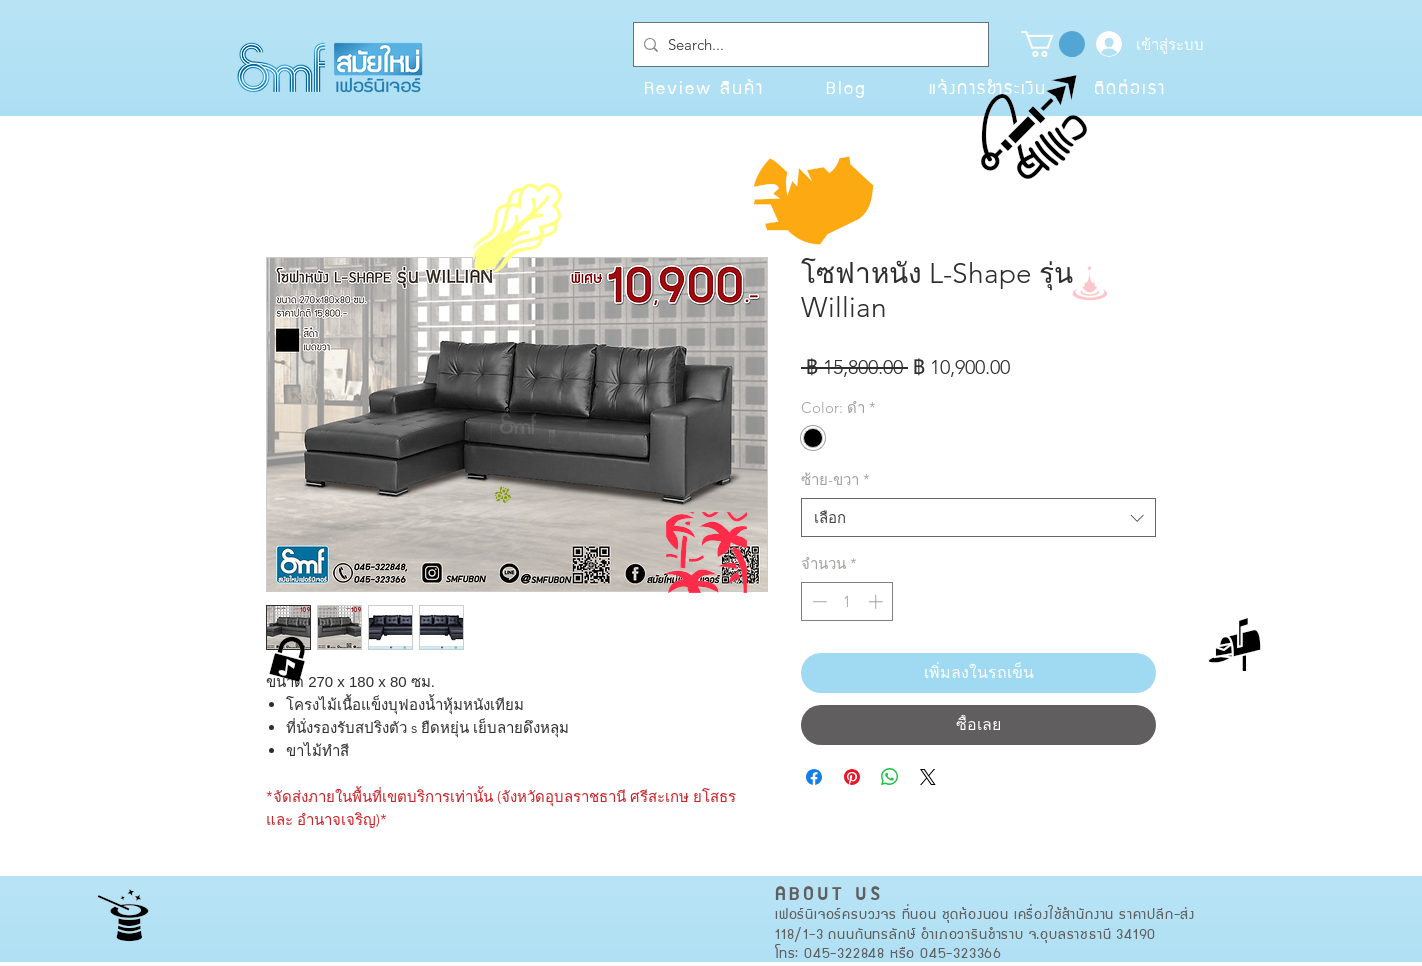 The width and height of the screenshot is (1422, 966). What do you see at coordinates (1034, 127) in the screenshot?
I see `select rope dart weapon in game inventory` at bounding box center [1034, 127].